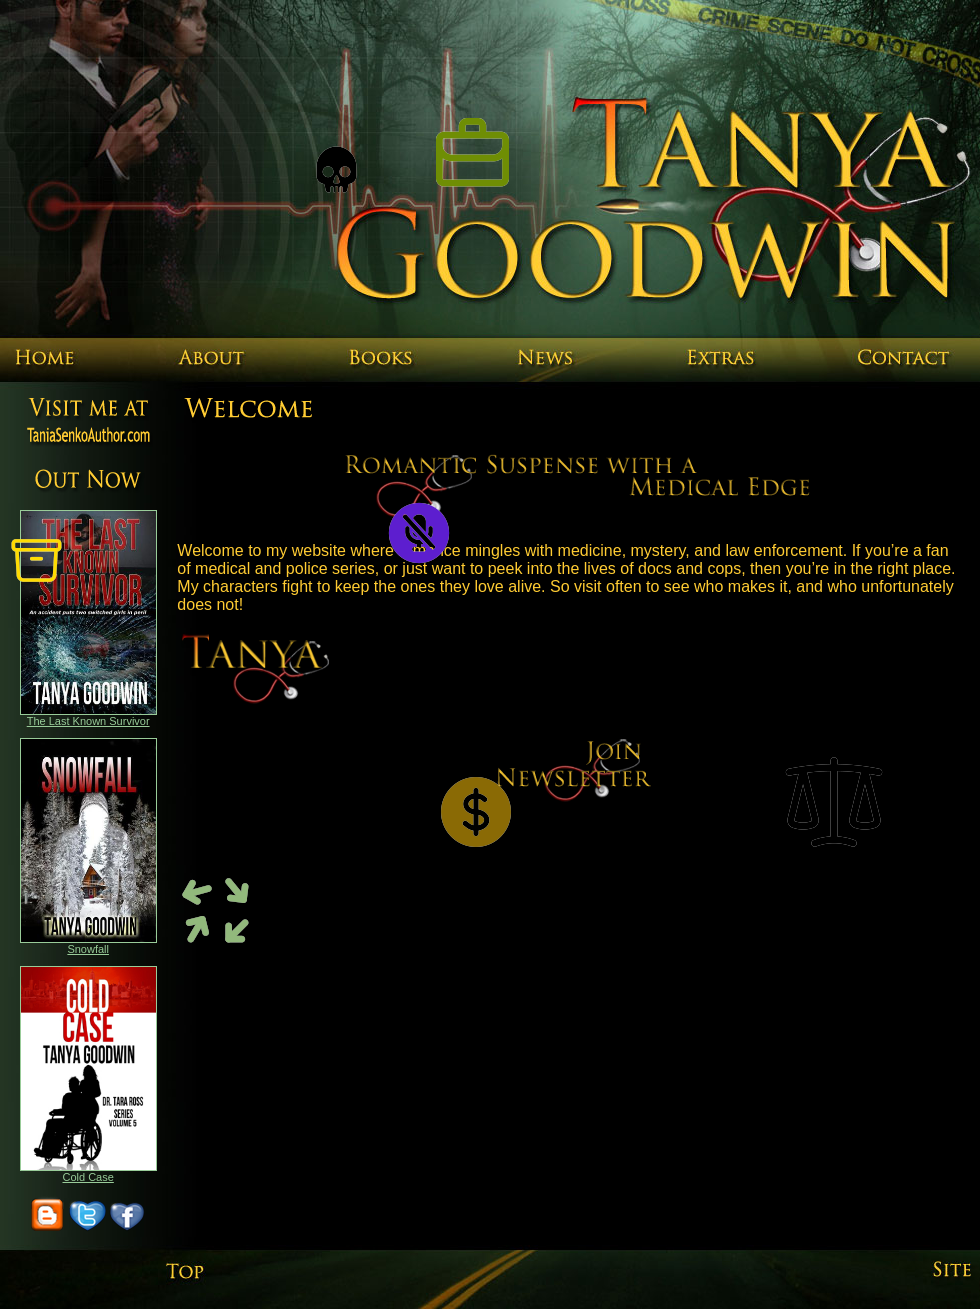 The image size is (980, 1309). Describe the element at coordinates (336, 169) in the screenshot. I see `indicates danger or hazardous content` at that location.